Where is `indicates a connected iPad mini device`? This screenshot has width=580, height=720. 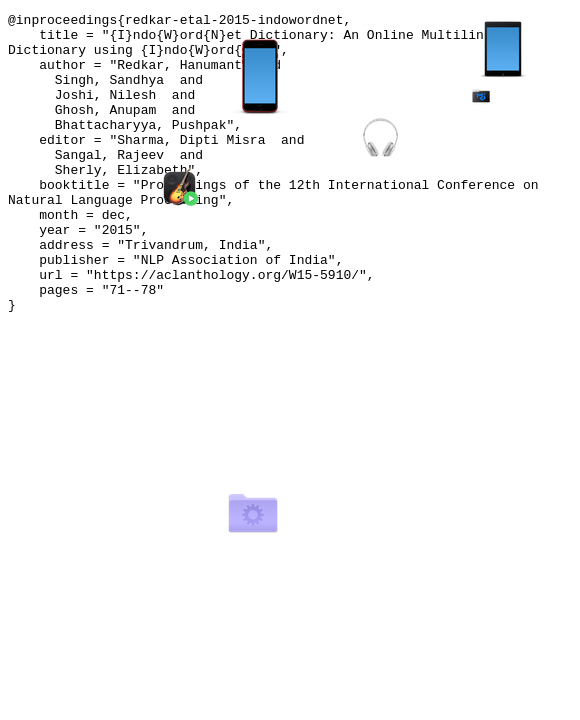 indicates a connected iPad mini device is located at coordinates (503, 44).